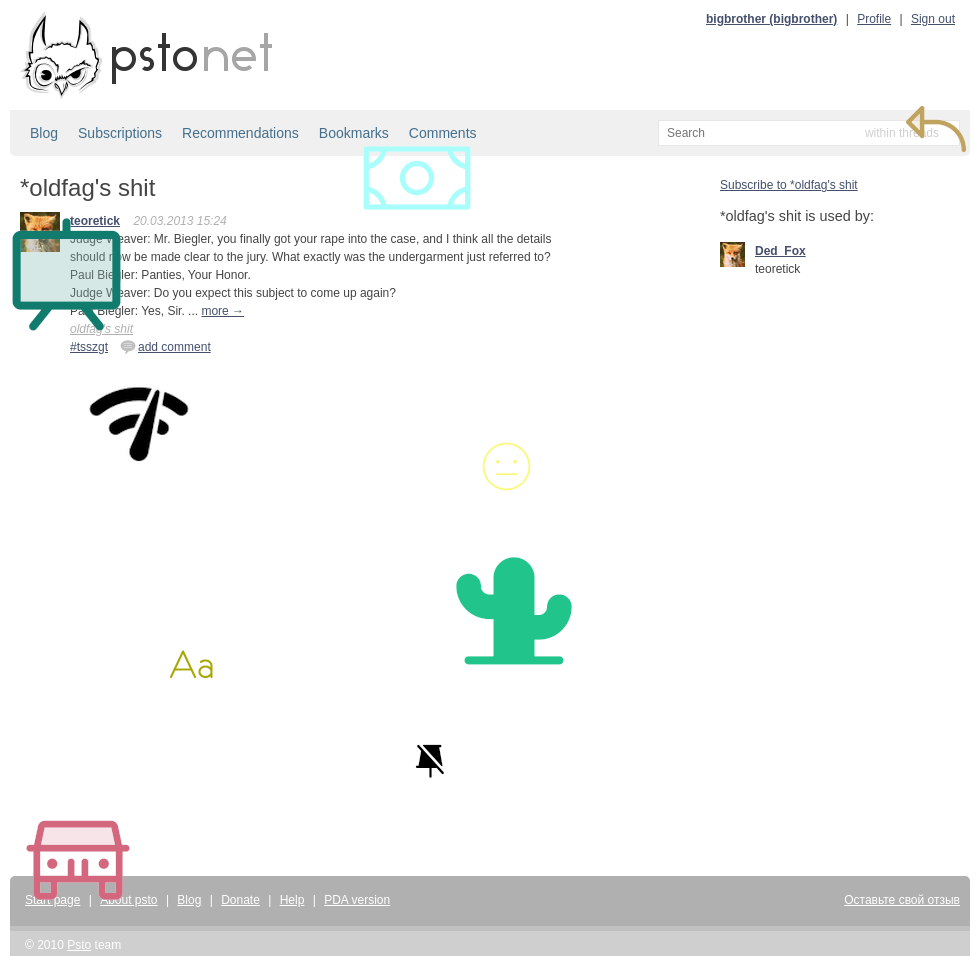  Describe the element at coordinates (417, 178) in the screenshot. I see `view your account balance` at that location.